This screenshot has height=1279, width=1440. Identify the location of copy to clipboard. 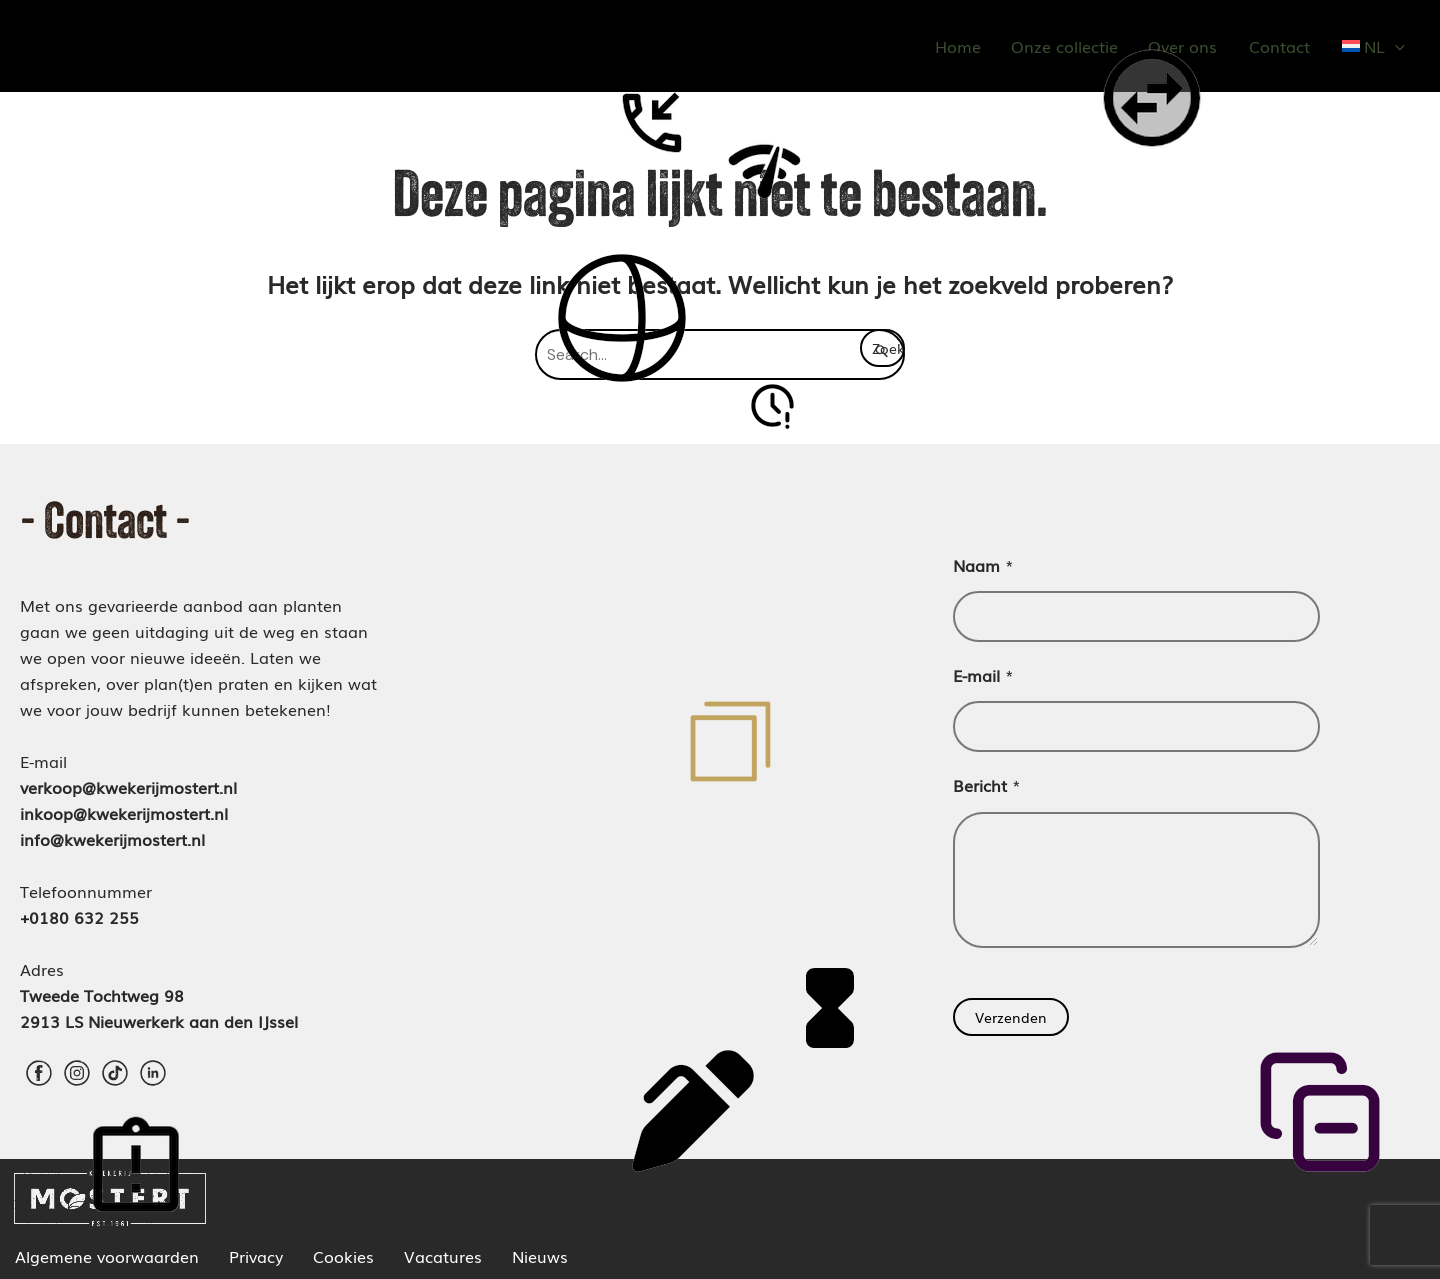
(730, 741).